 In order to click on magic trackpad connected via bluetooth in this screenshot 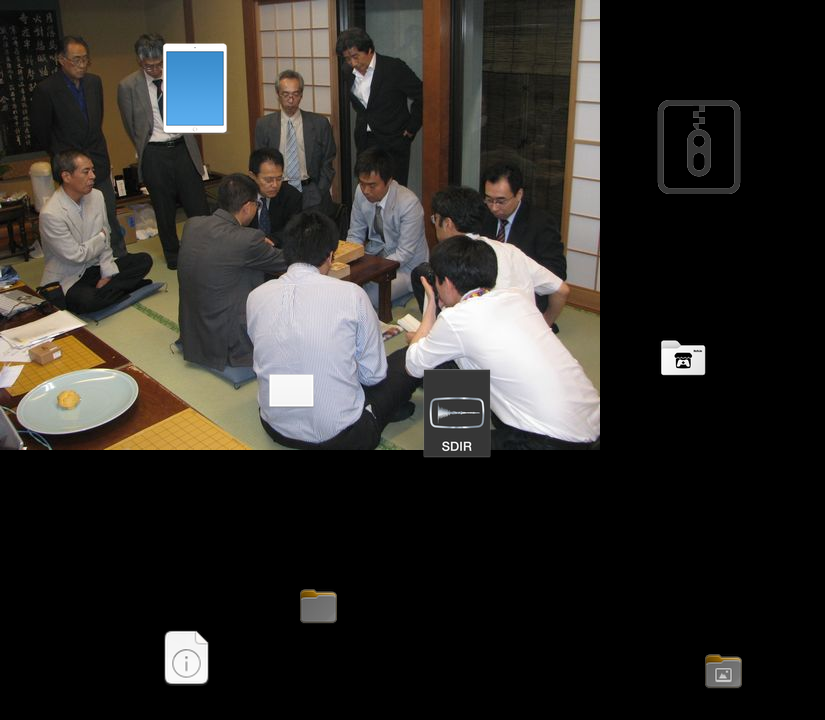, I will do `click(291, 390)`.